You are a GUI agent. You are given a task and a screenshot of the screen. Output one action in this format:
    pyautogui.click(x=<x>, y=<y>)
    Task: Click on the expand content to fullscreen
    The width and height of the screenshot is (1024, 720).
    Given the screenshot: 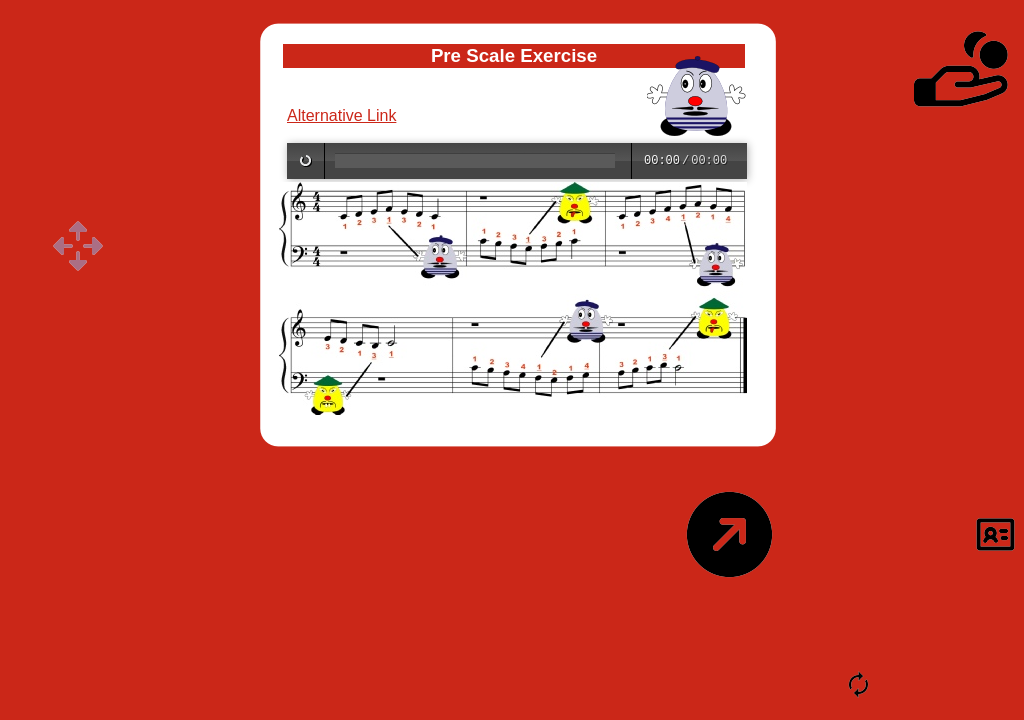 What is the action you would take?
    pyautogui.click(x=78, y=246)
    